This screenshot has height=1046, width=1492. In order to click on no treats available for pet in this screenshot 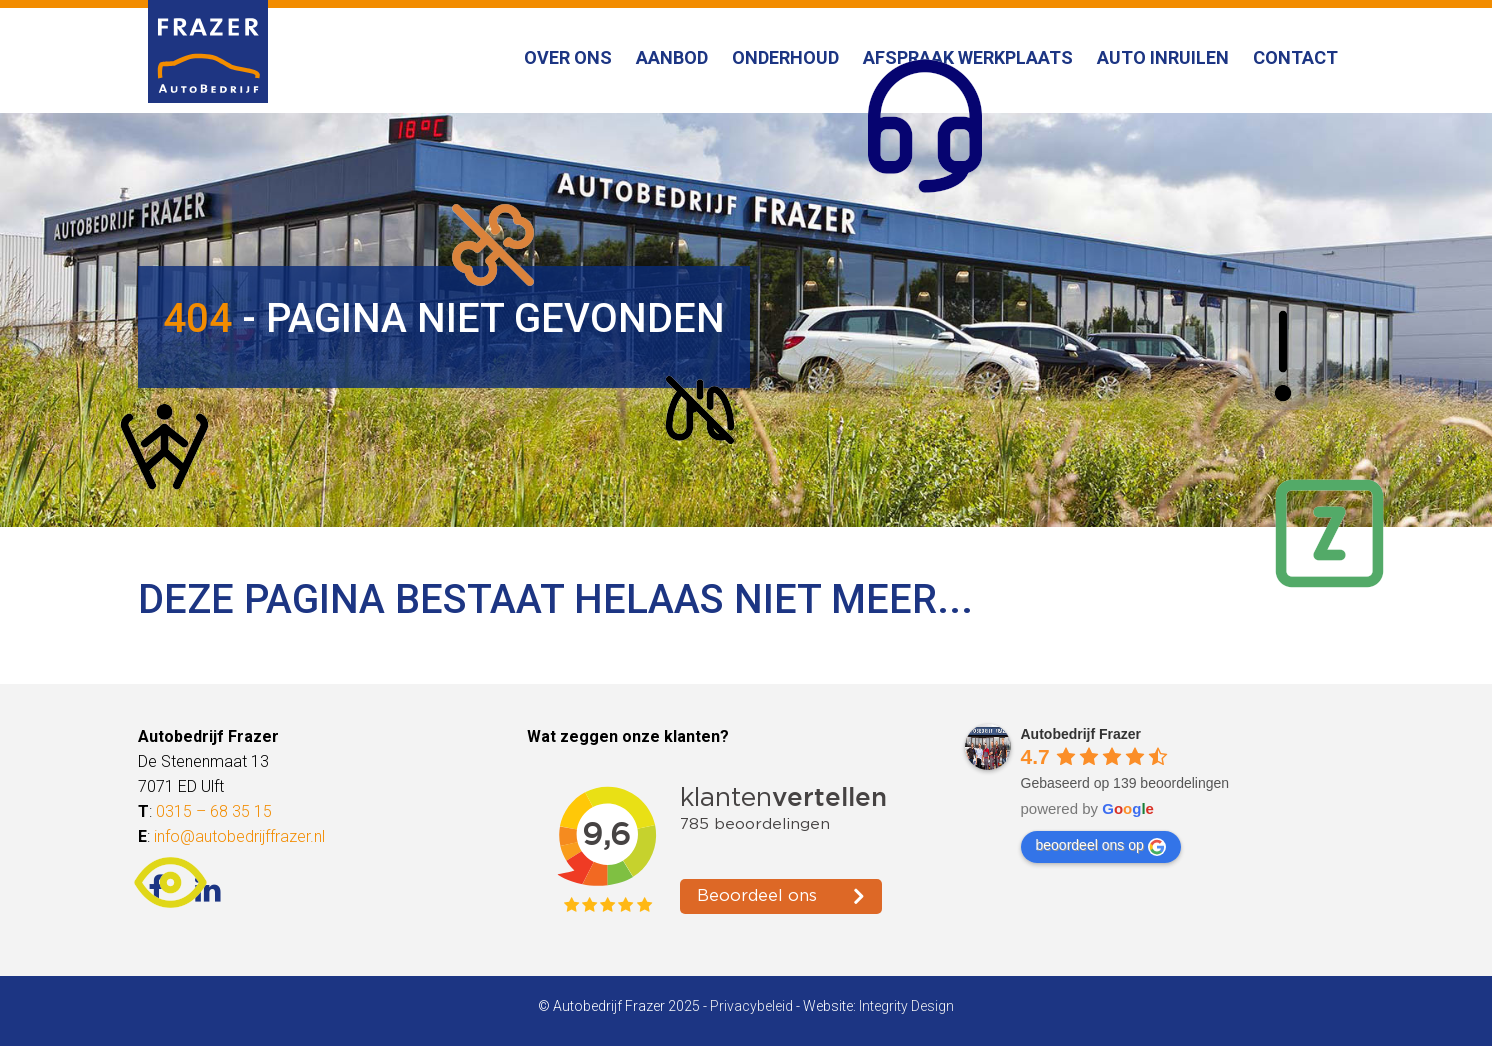, I will do `click(493, 245)`.